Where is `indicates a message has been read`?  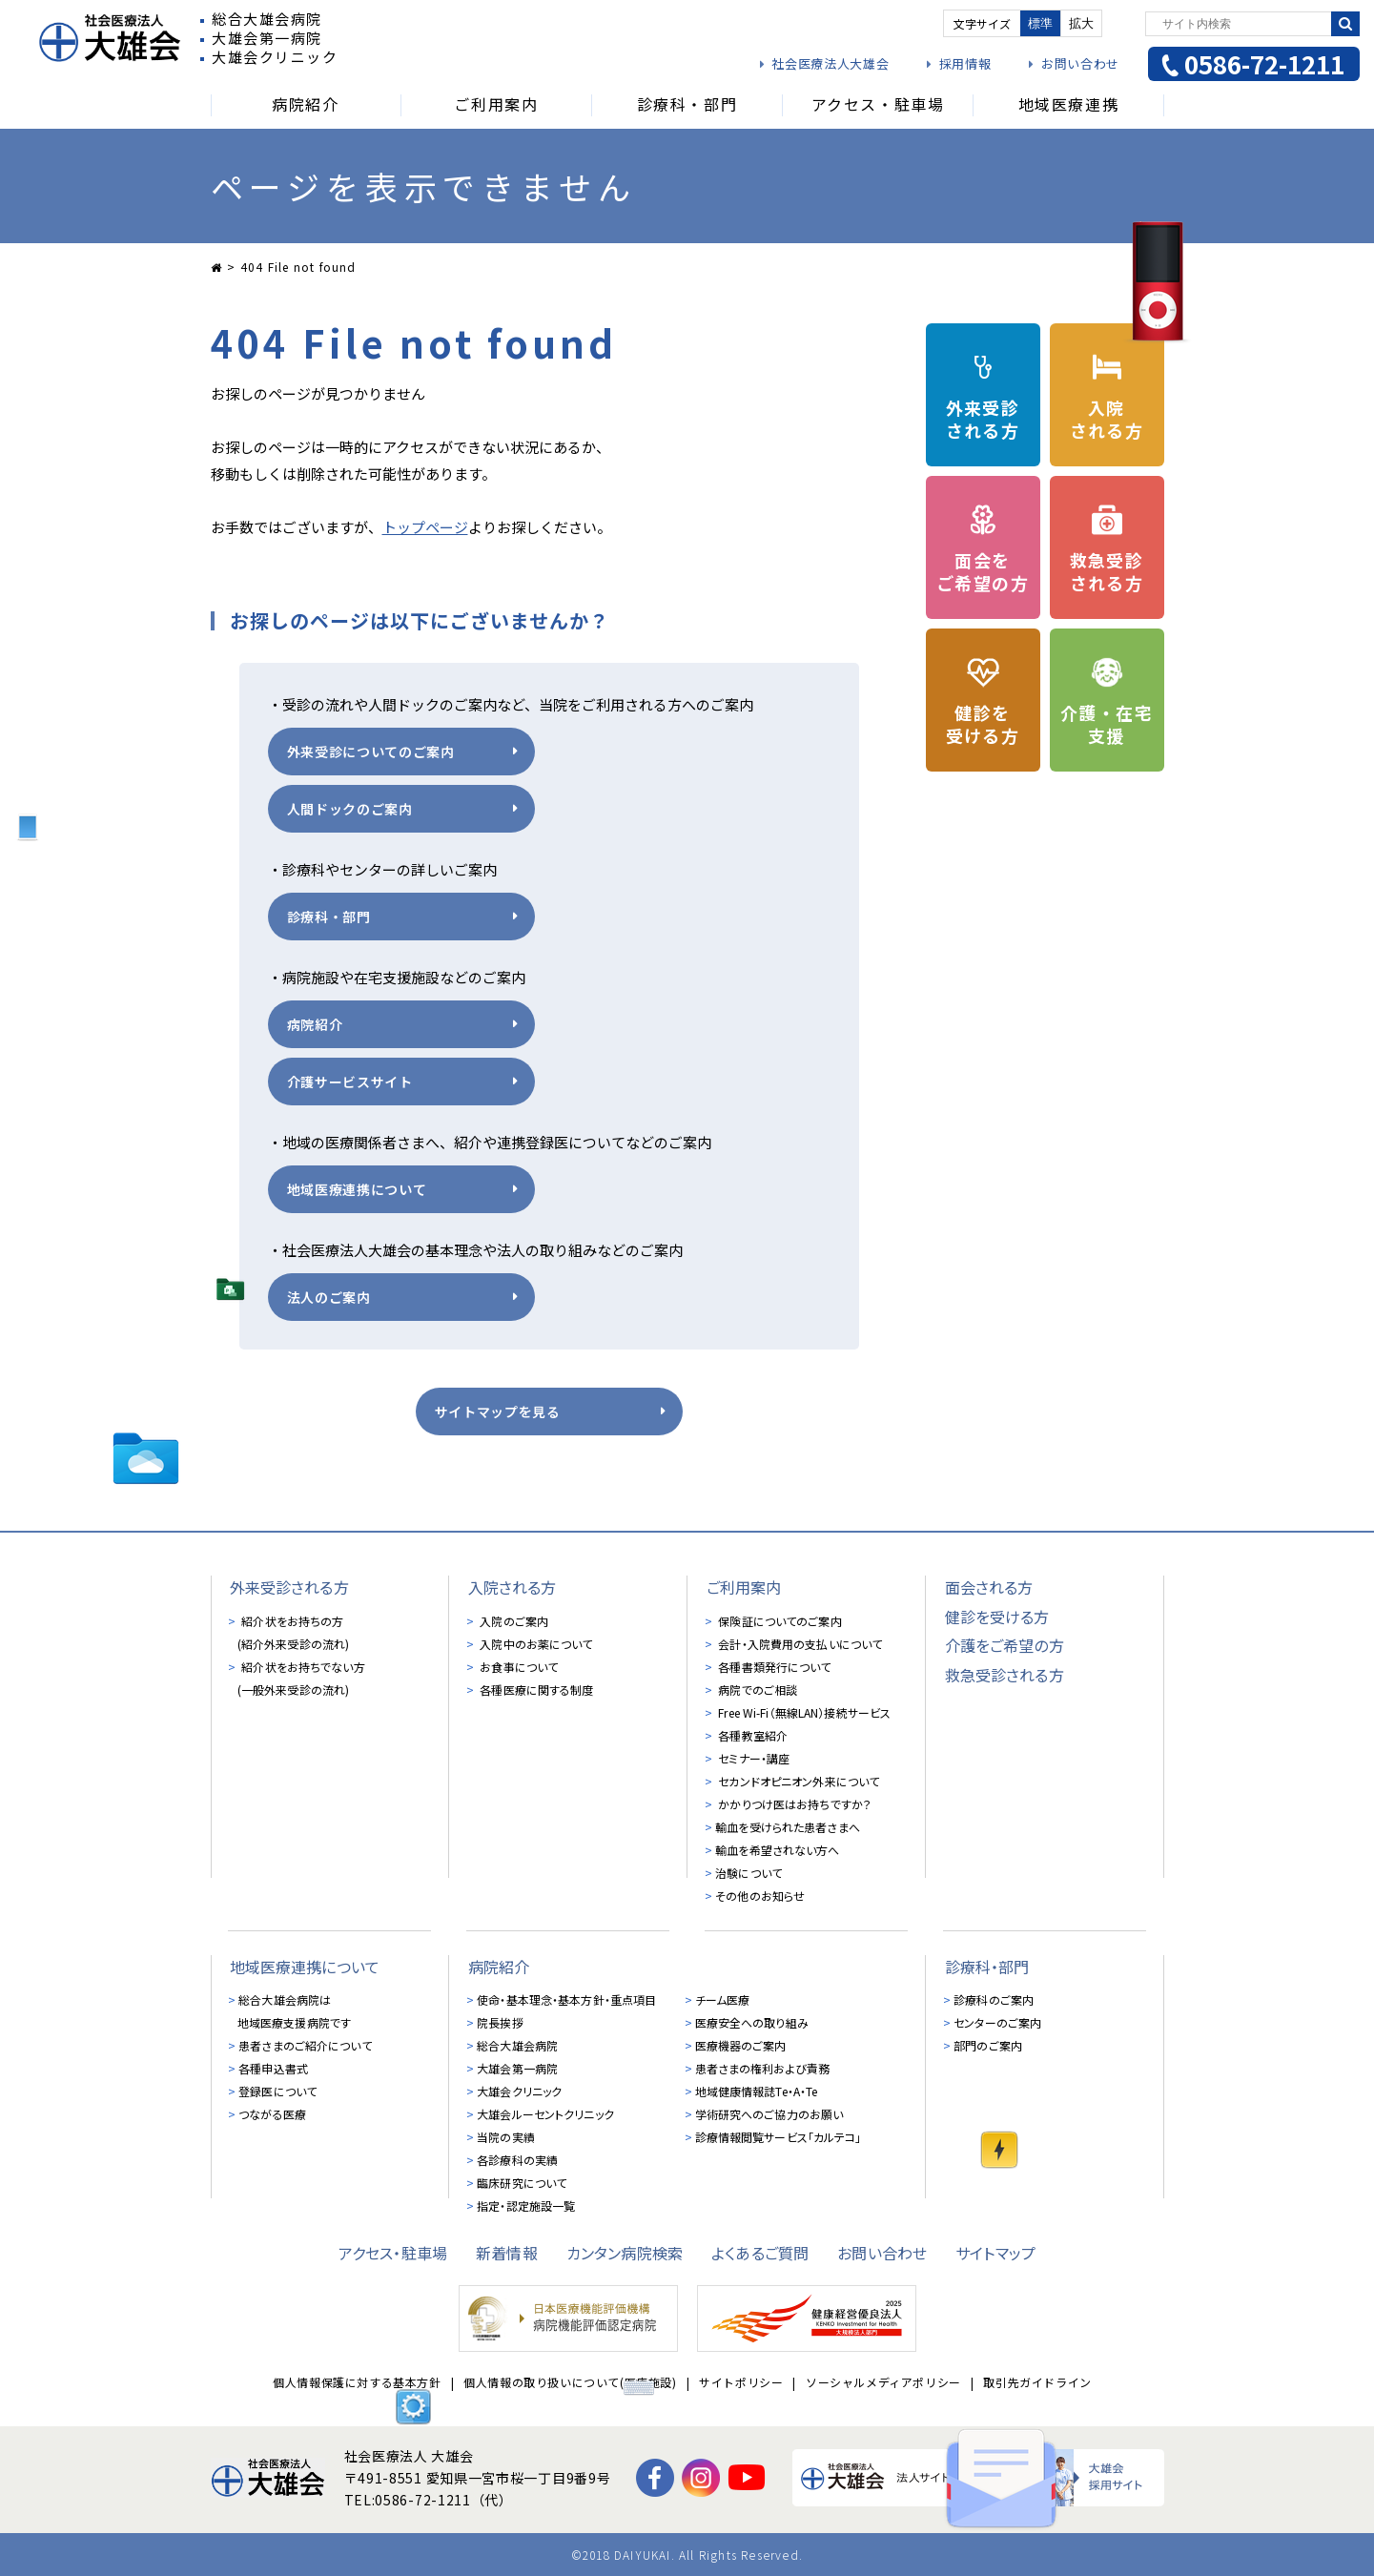 indicates a message has been read is located at coordinates (1001, 2484).